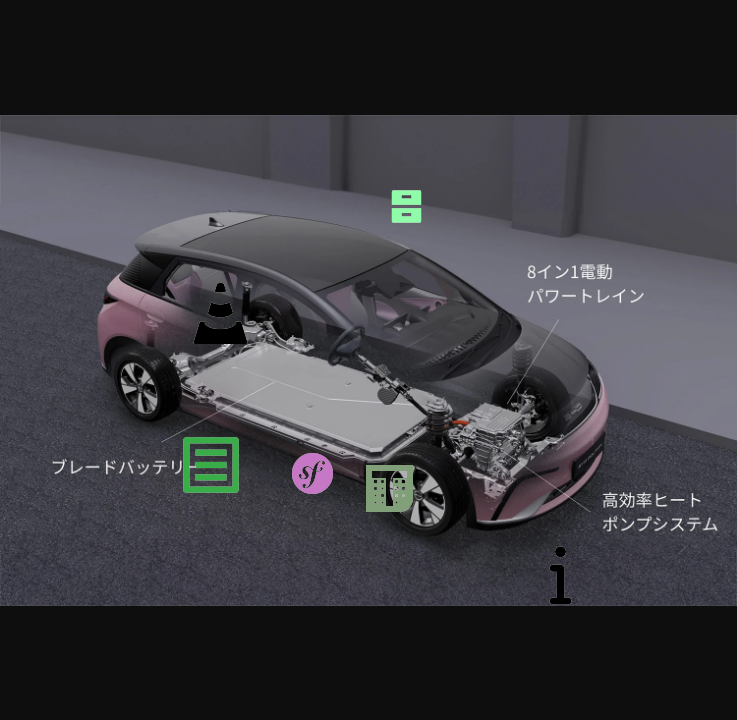 Image resolution: width=737 pixels, height=720 pixels. What do you see at coordinates (220, 313) in the screenshot?
I see `open VLC media player` at bounding box center [220, 313].